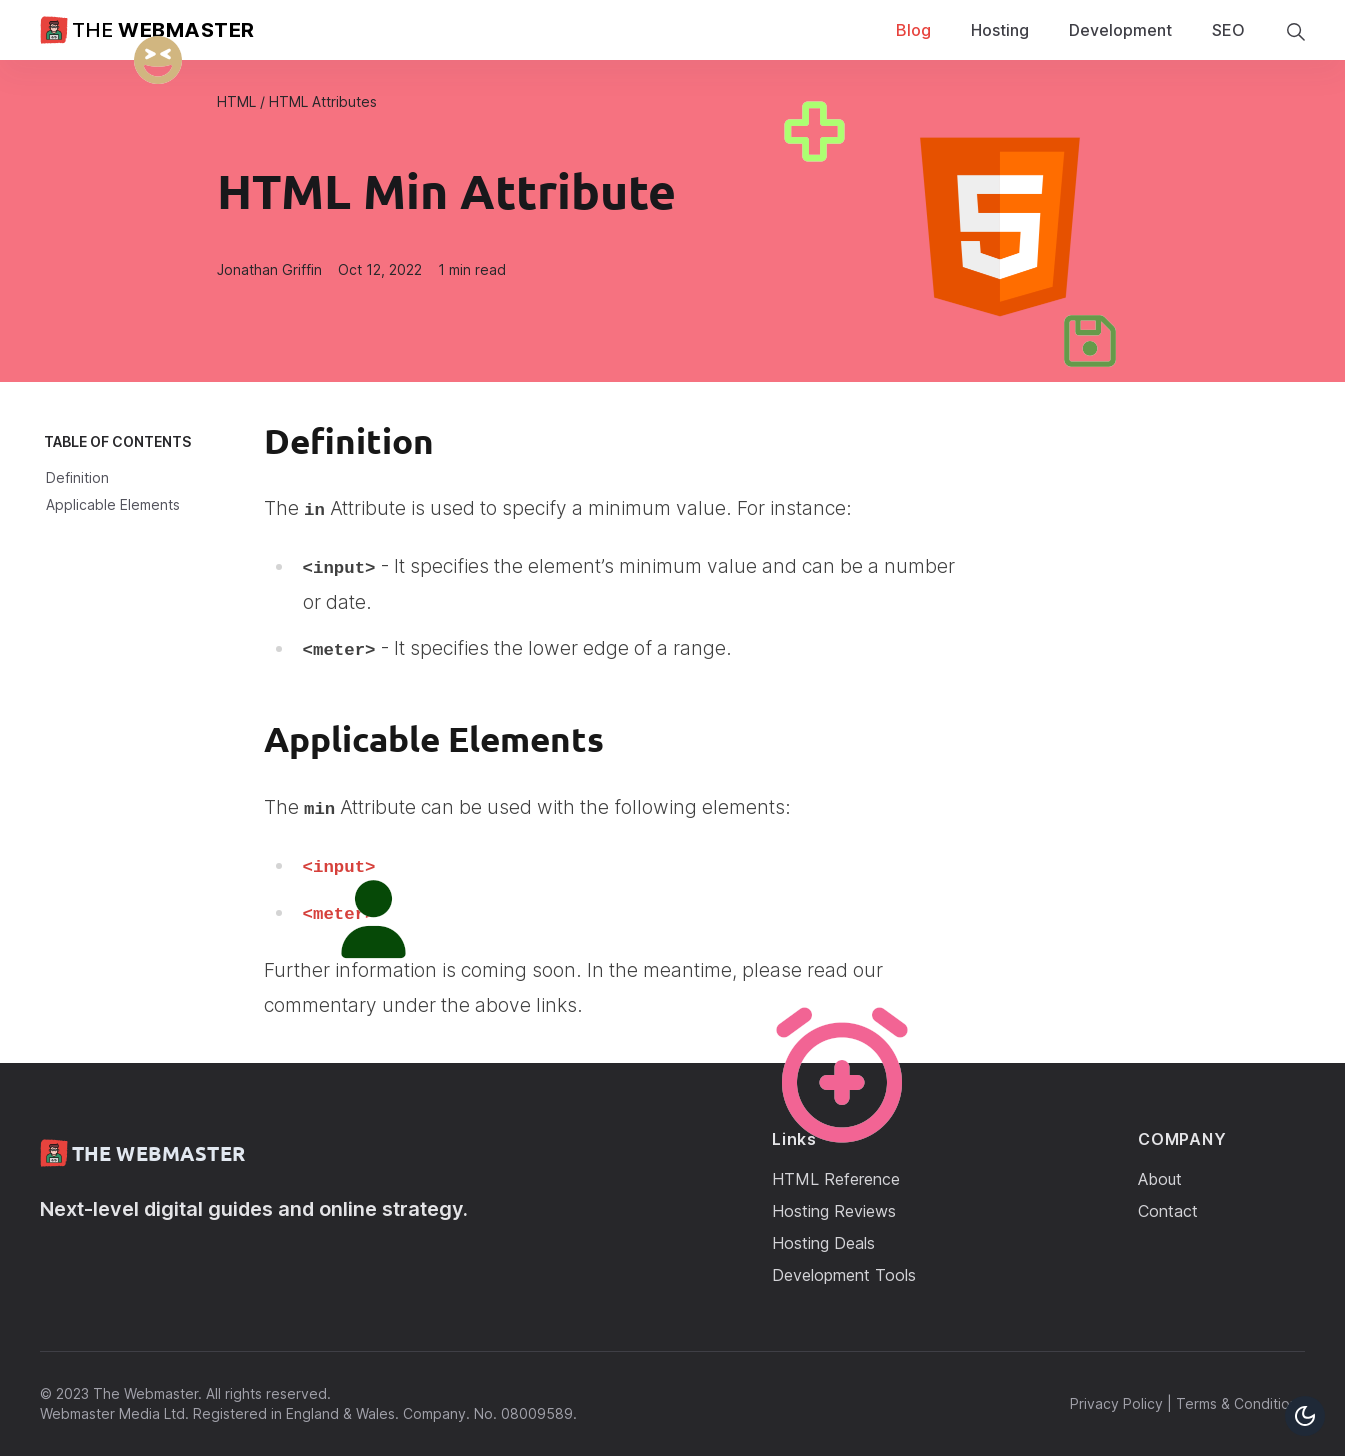  Describe the element at coordinates (814, 131) in the screenshot. I see `access health or medical information` at that location.